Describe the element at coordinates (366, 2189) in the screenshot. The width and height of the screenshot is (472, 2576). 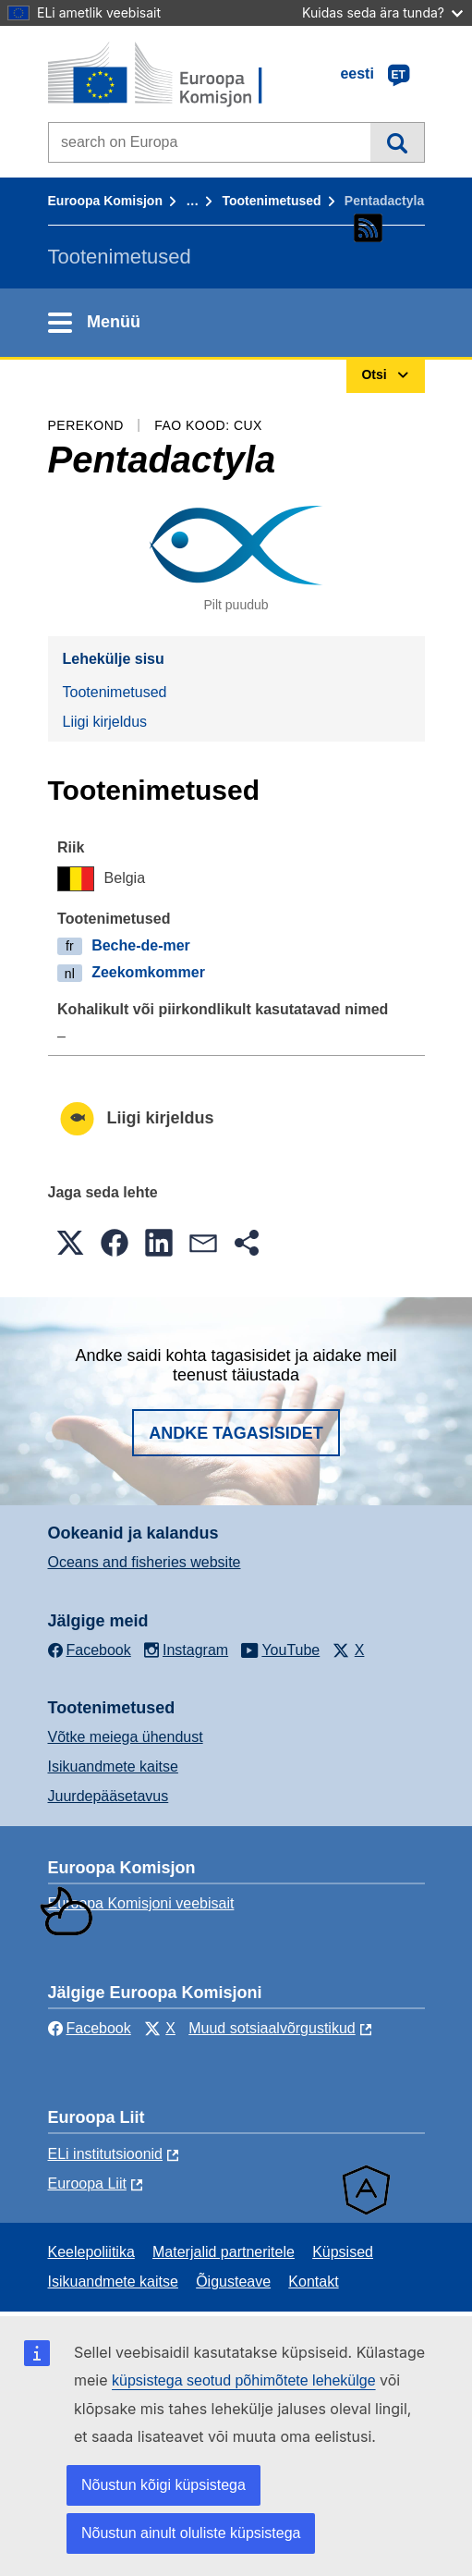
I see `Angular framework logo` at that location.